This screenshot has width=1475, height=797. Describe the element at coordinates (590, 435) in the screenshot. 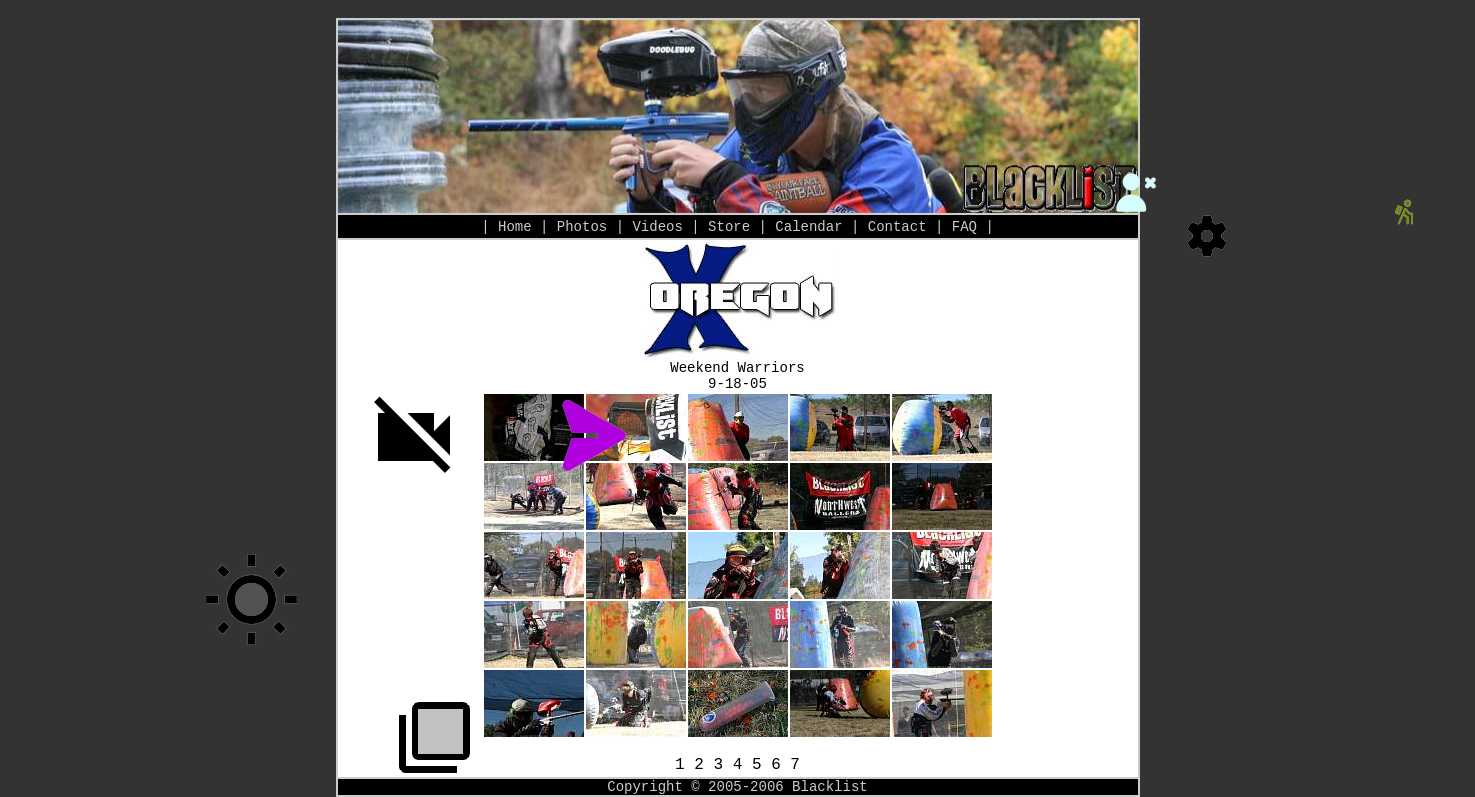

I see `send a message` at that location.